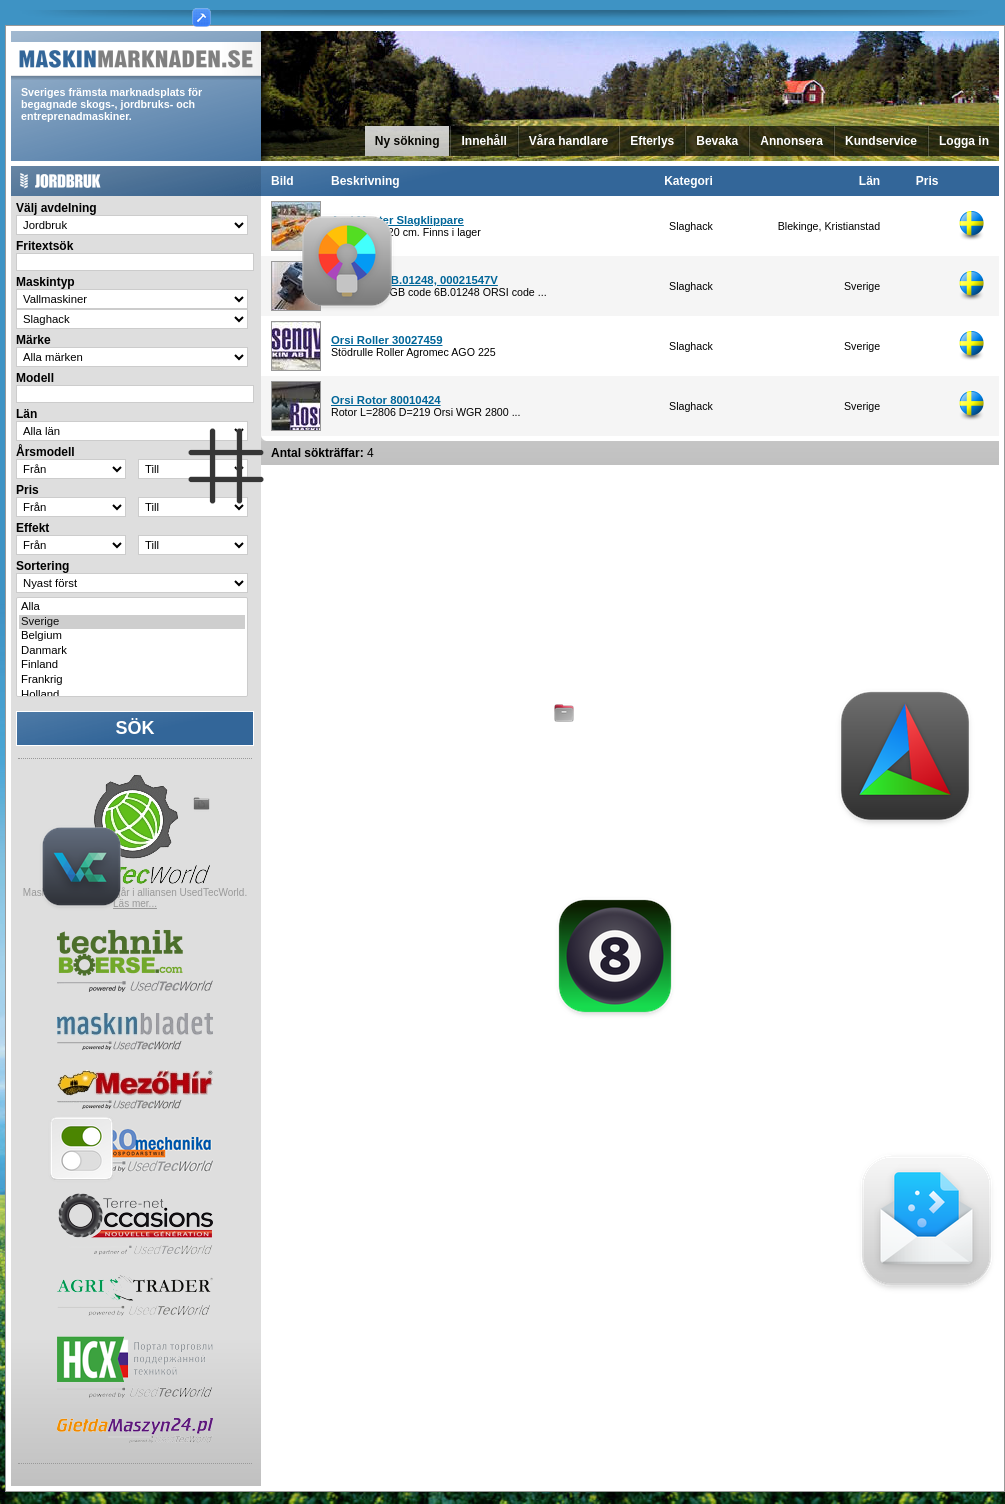 The image size is (1005, 1504). What do you see at coordinates (905, 756) in the screenshot?
I see `open cmake build automation tool` at bounding box center [905, 756].